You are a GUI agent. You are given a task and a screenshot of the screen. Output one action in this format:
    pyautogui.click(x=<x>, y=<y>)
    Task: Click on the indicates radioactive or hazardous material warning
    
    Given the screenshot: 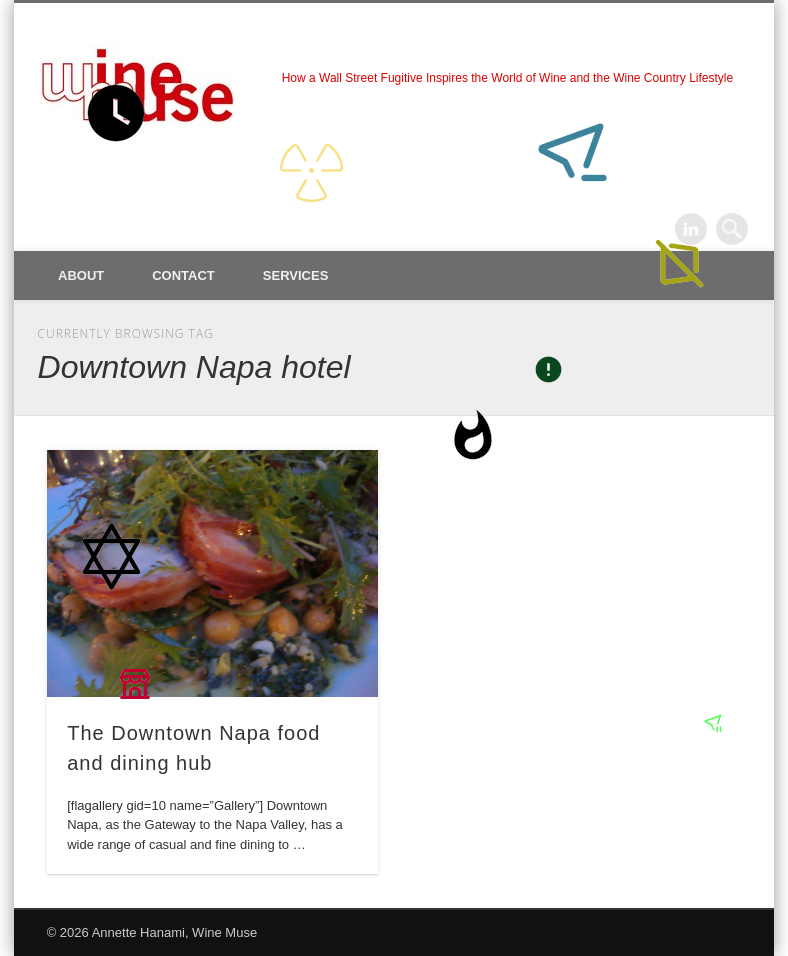 What is the action you would take?
    pyautogui.click(x=311, y=170)
    